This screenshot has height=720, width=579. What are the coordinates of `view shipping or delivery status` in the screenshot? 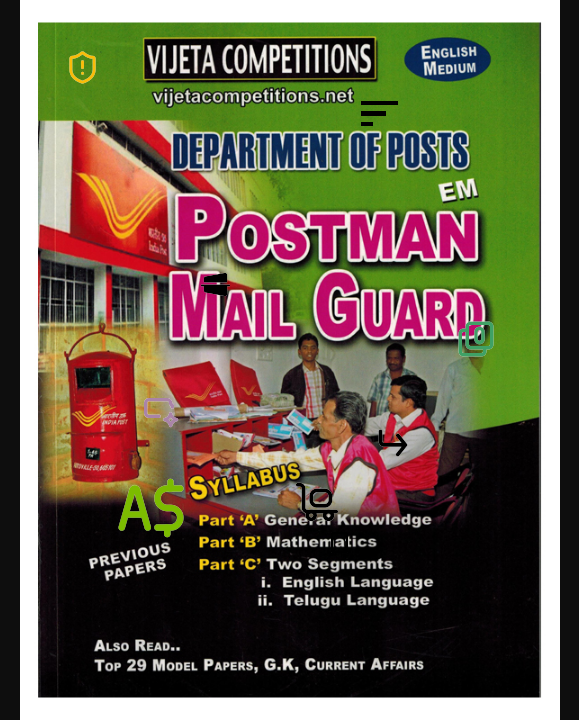 It's located at (317, 502).